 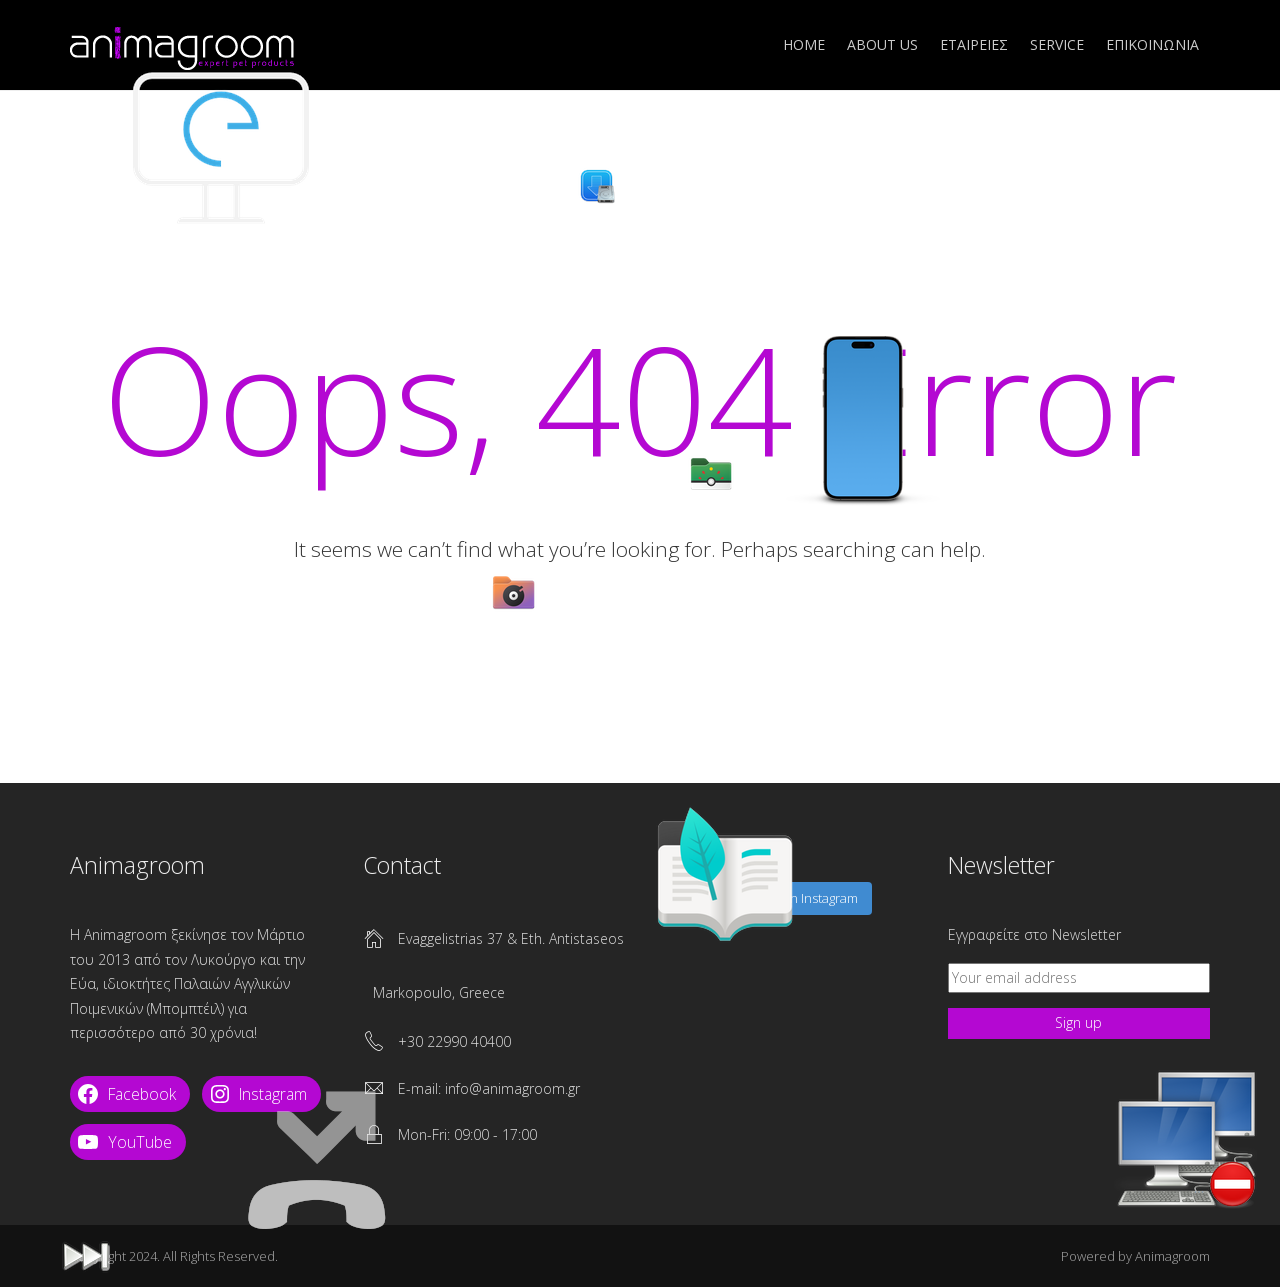 I want to click on iPhone 14 Pro device icon, so click(x=863, y=421).